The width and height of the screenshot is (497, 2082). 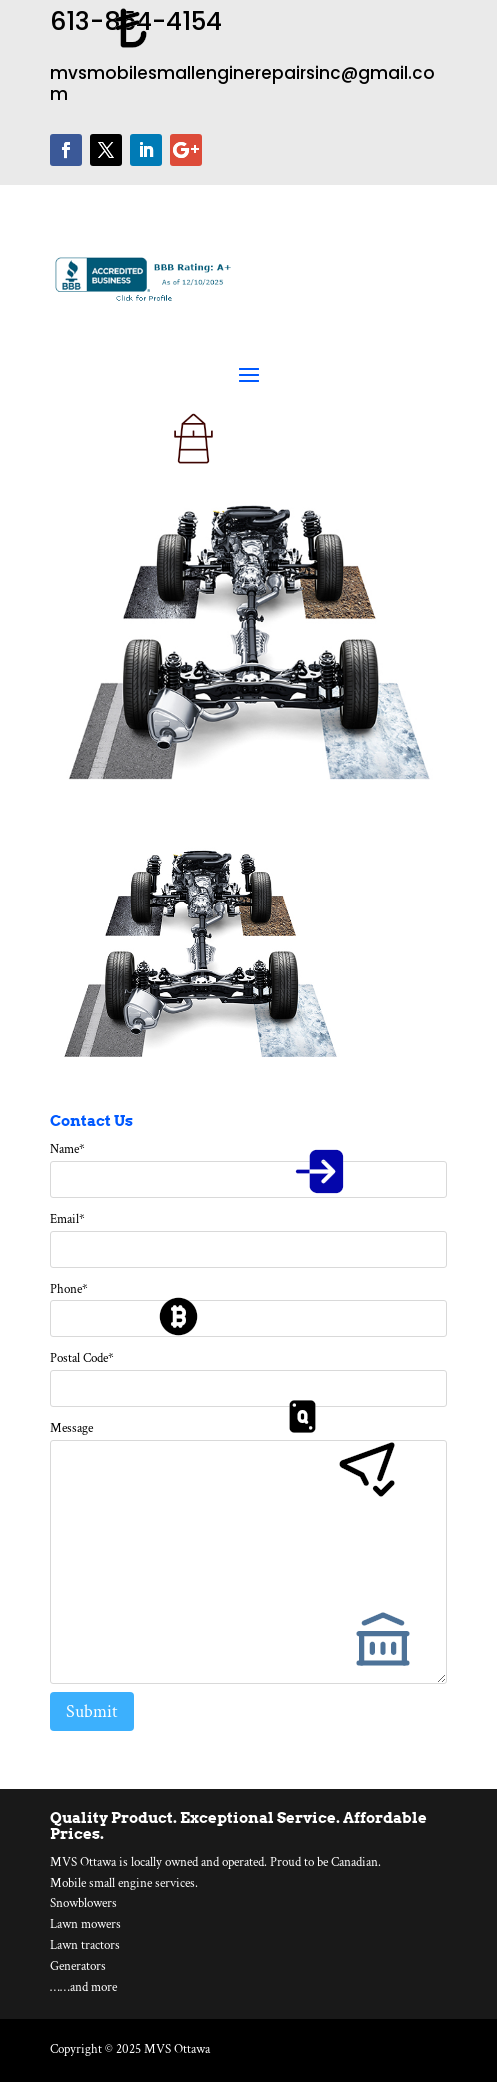 I want to click on view bitcoin wallet balance, so click(x=178, y=1316).